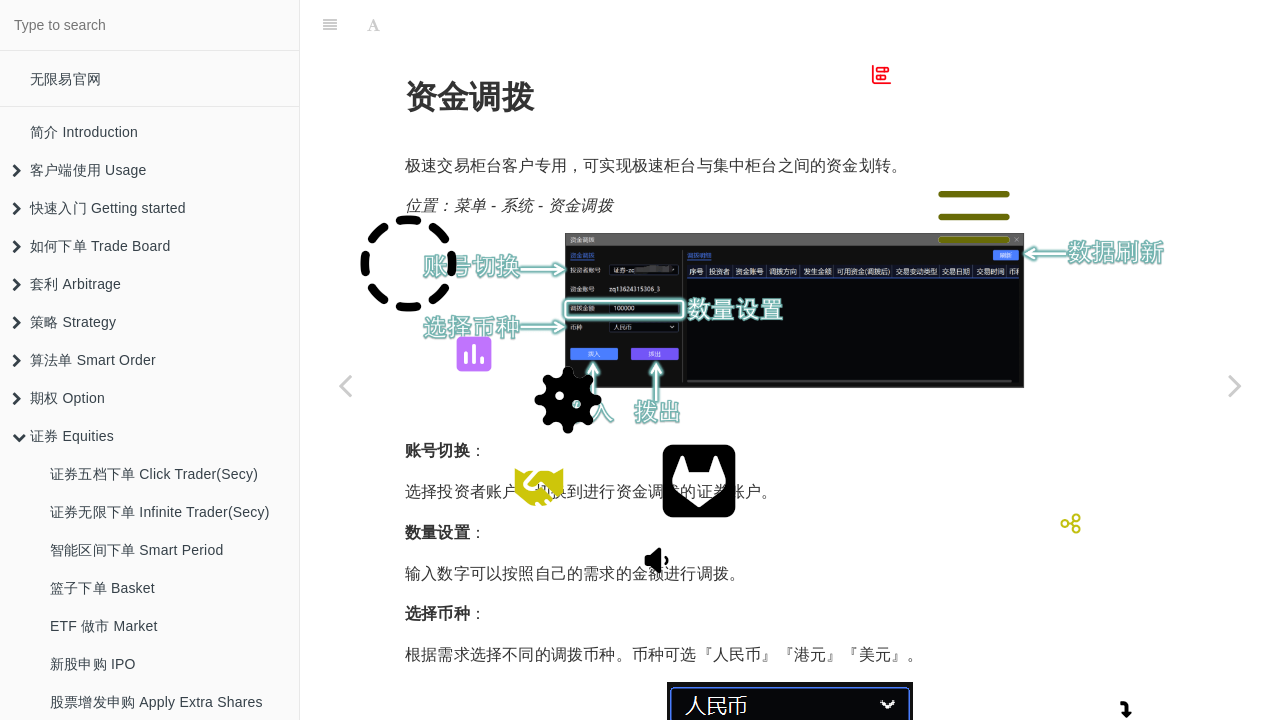 Image resolution: width=1280 pixels, height=720 pixels. I want to click on view poll results or voting data, so click(474, 354).